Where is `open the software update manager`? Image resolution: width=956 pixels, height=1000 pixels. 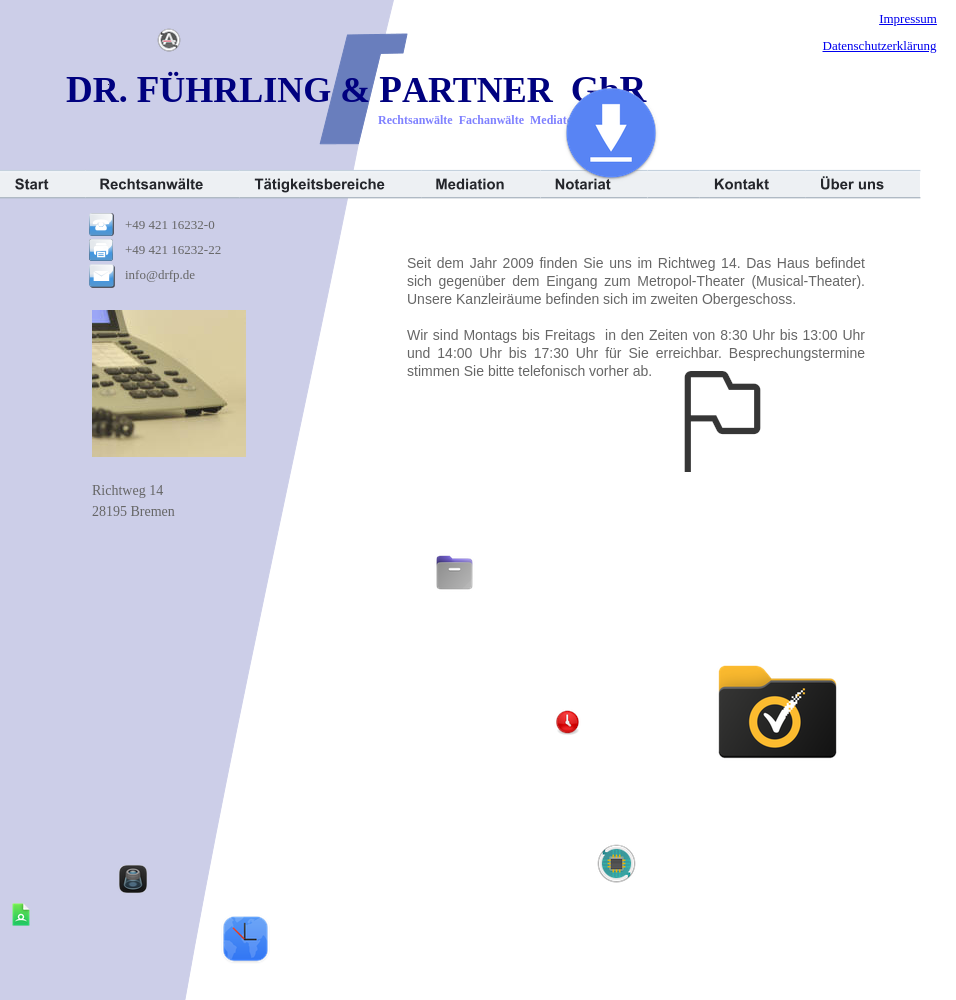
open the software update manager is located at coordinates (169, 40).